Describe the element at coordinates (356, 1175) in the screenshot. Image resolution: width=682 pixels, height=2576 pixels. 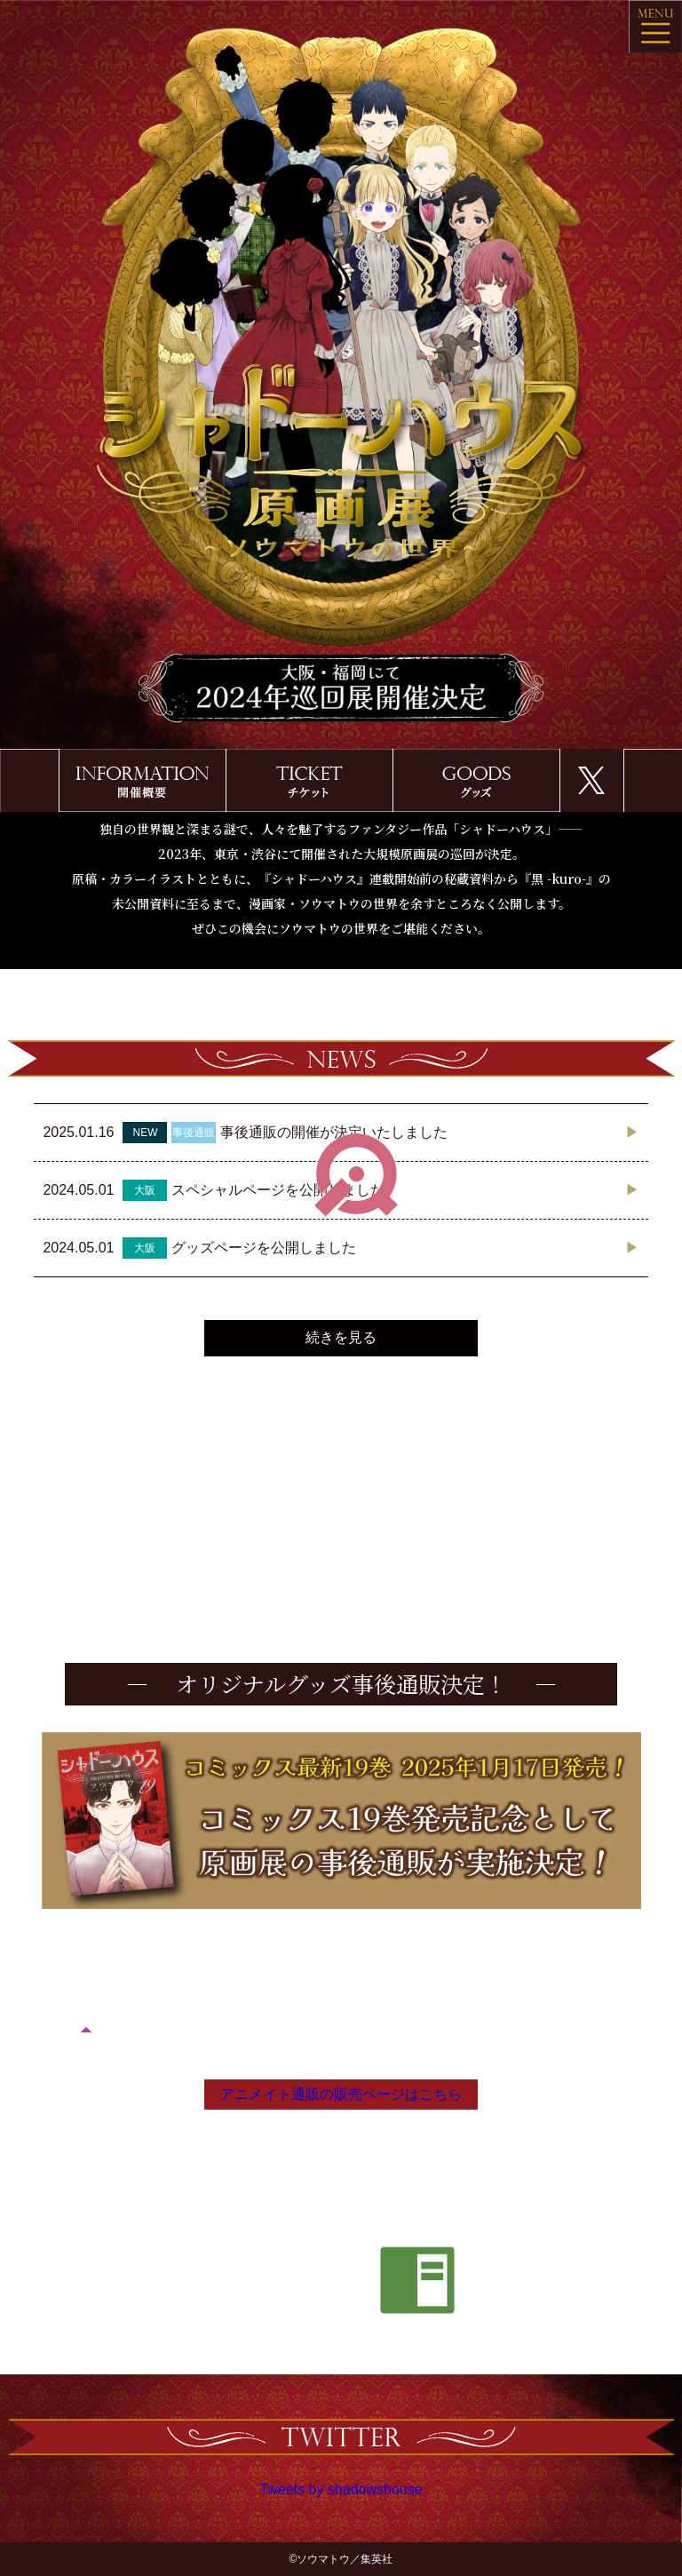
I see `ManageIQ cloud management platform logo` at that location.